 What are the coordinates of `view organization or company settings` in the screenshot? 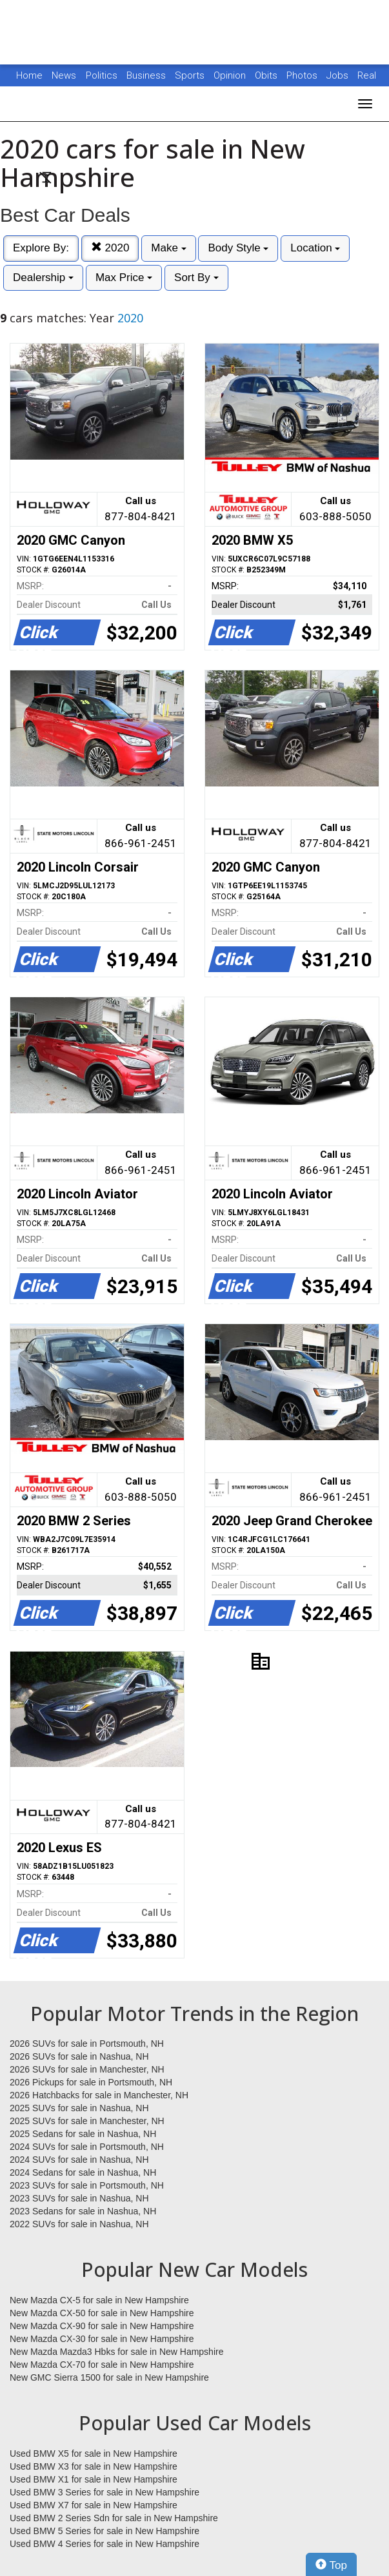 It's located at (261, 1661).